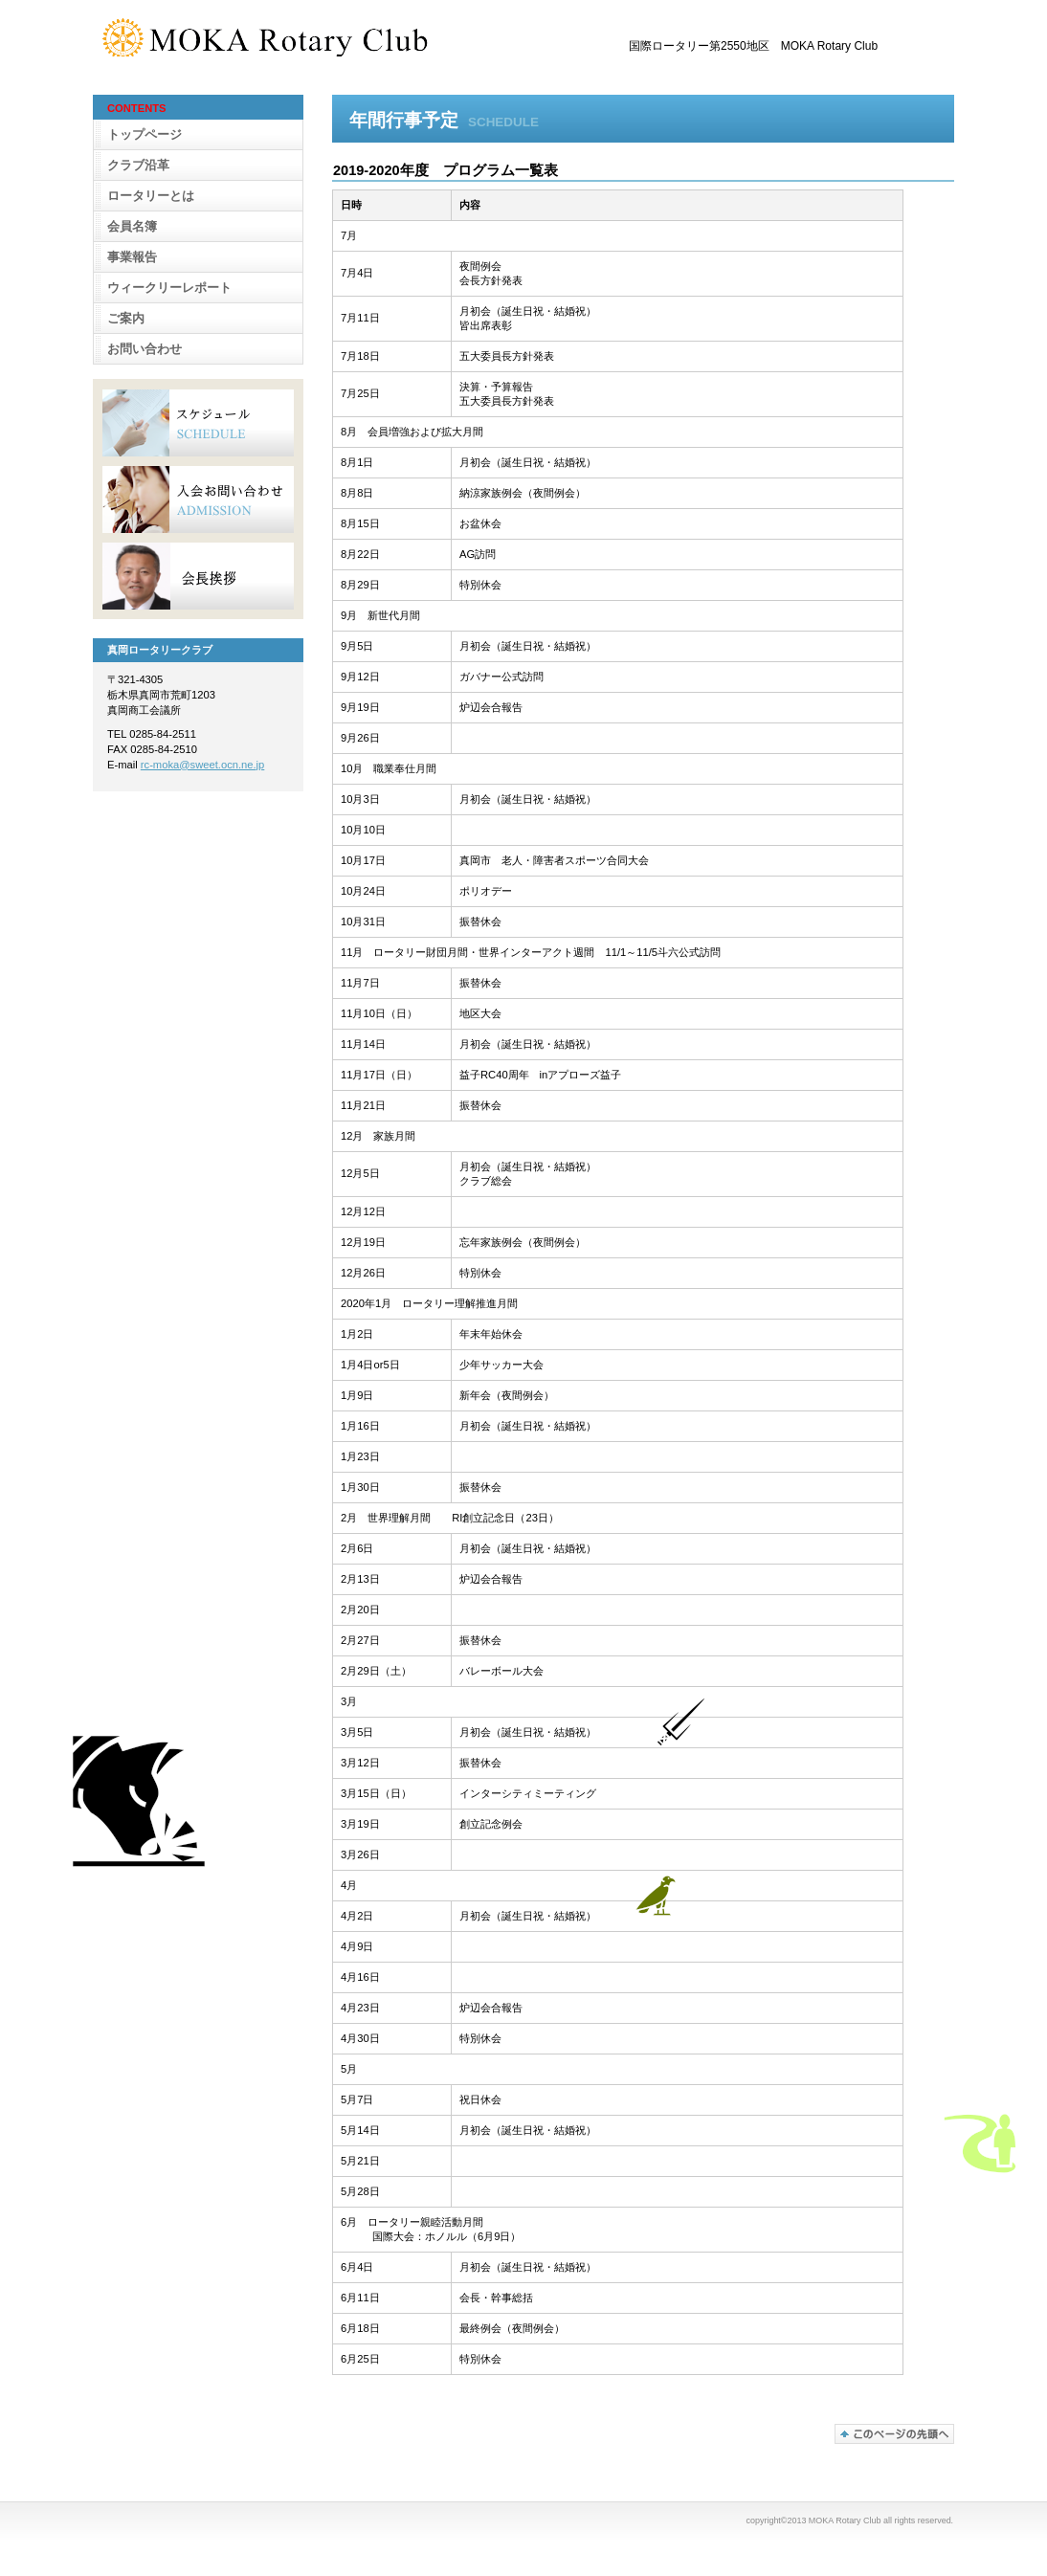 This screenshot has width=1047, height=2576. What do you see at coordinates (656, 1896) in the screenshot?
I see `egyptian-themed game element or character` at bounding box center [656, 1896].